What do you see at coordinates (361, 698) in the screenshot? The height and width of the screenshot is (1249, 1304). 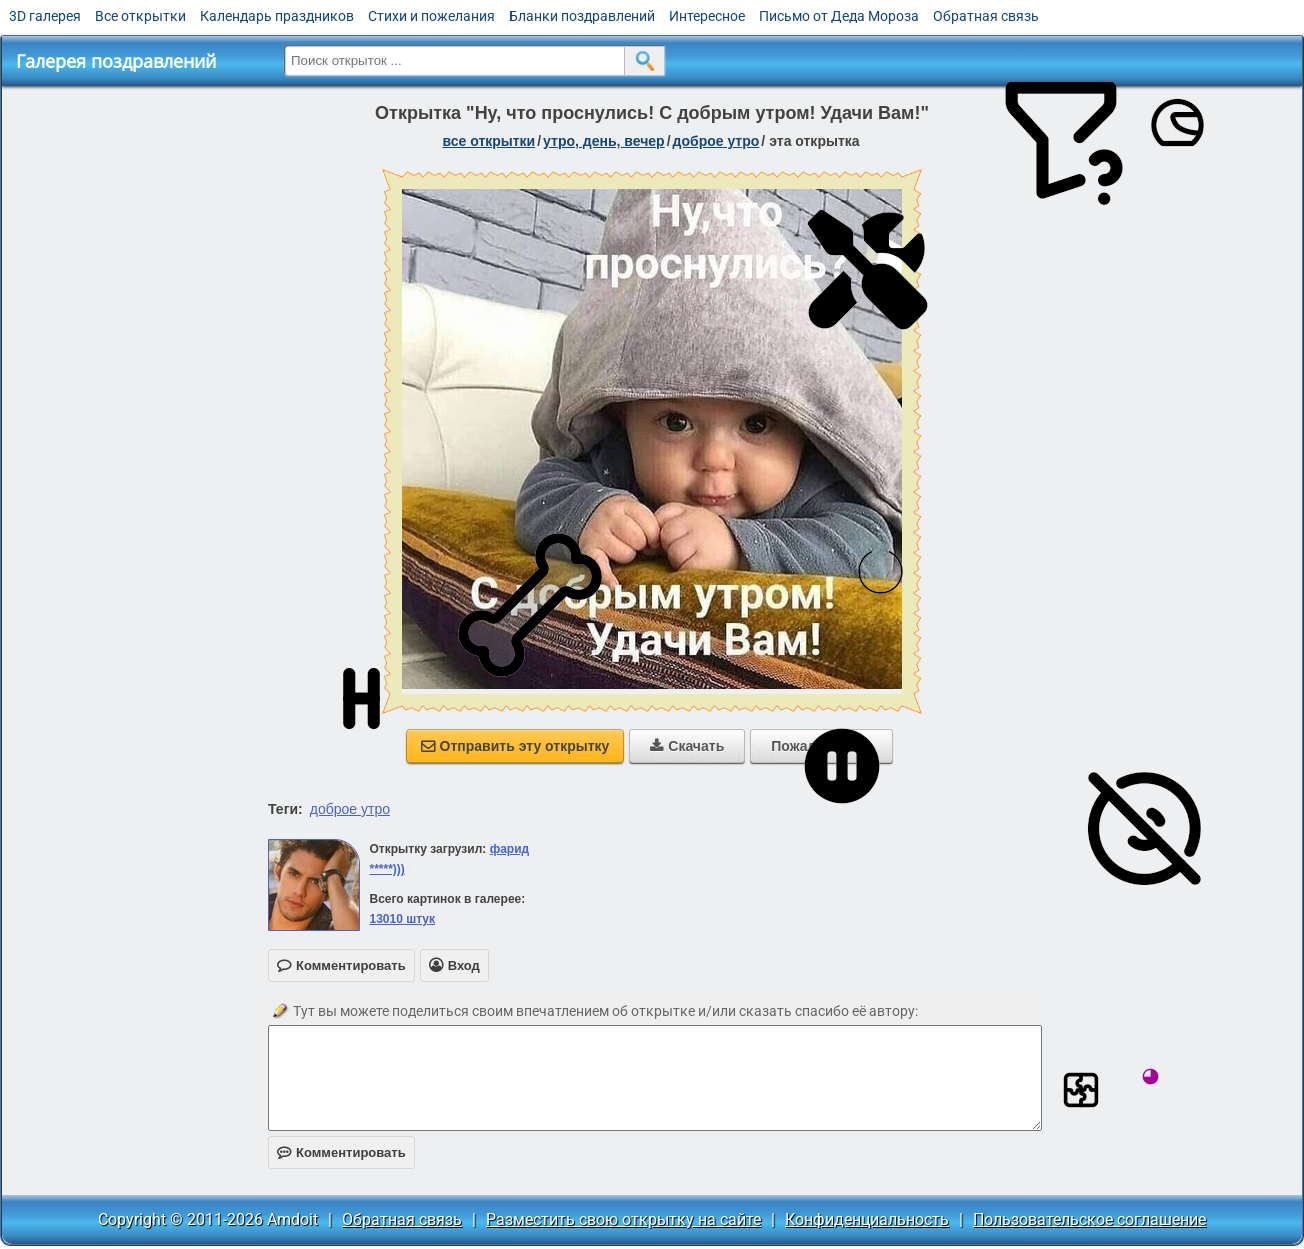 I see `indicates heading or header formatting option` at bounding box center [361, 698].